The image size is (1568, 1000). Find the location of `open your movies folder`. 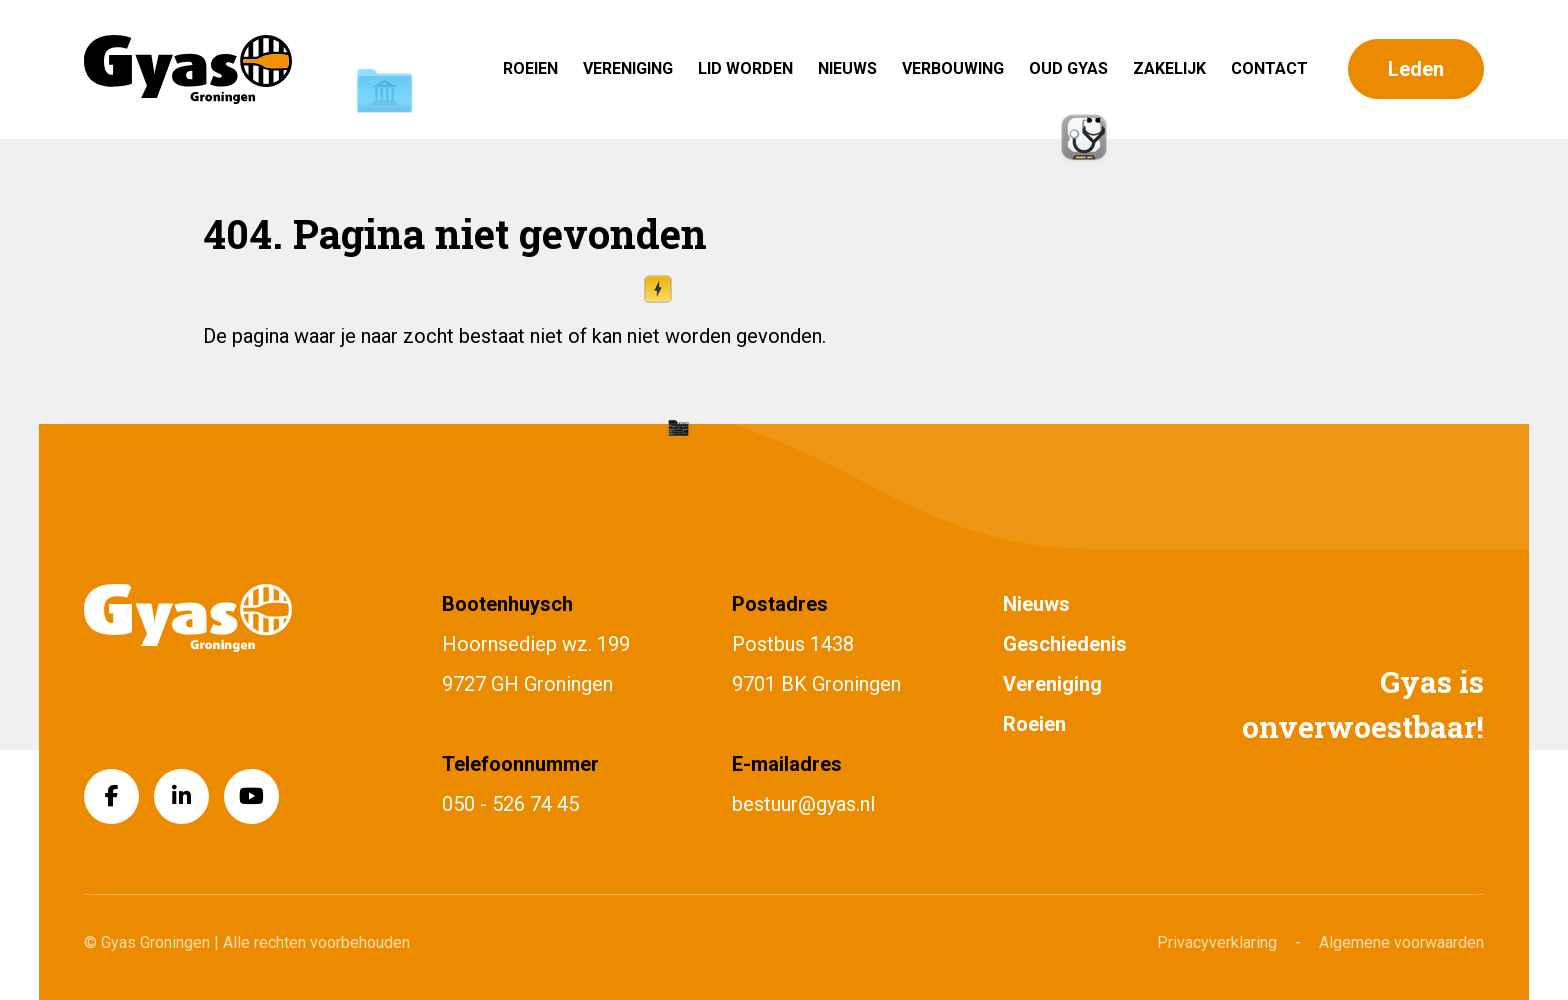

open your movies folder is located at coordinates (678, 428).